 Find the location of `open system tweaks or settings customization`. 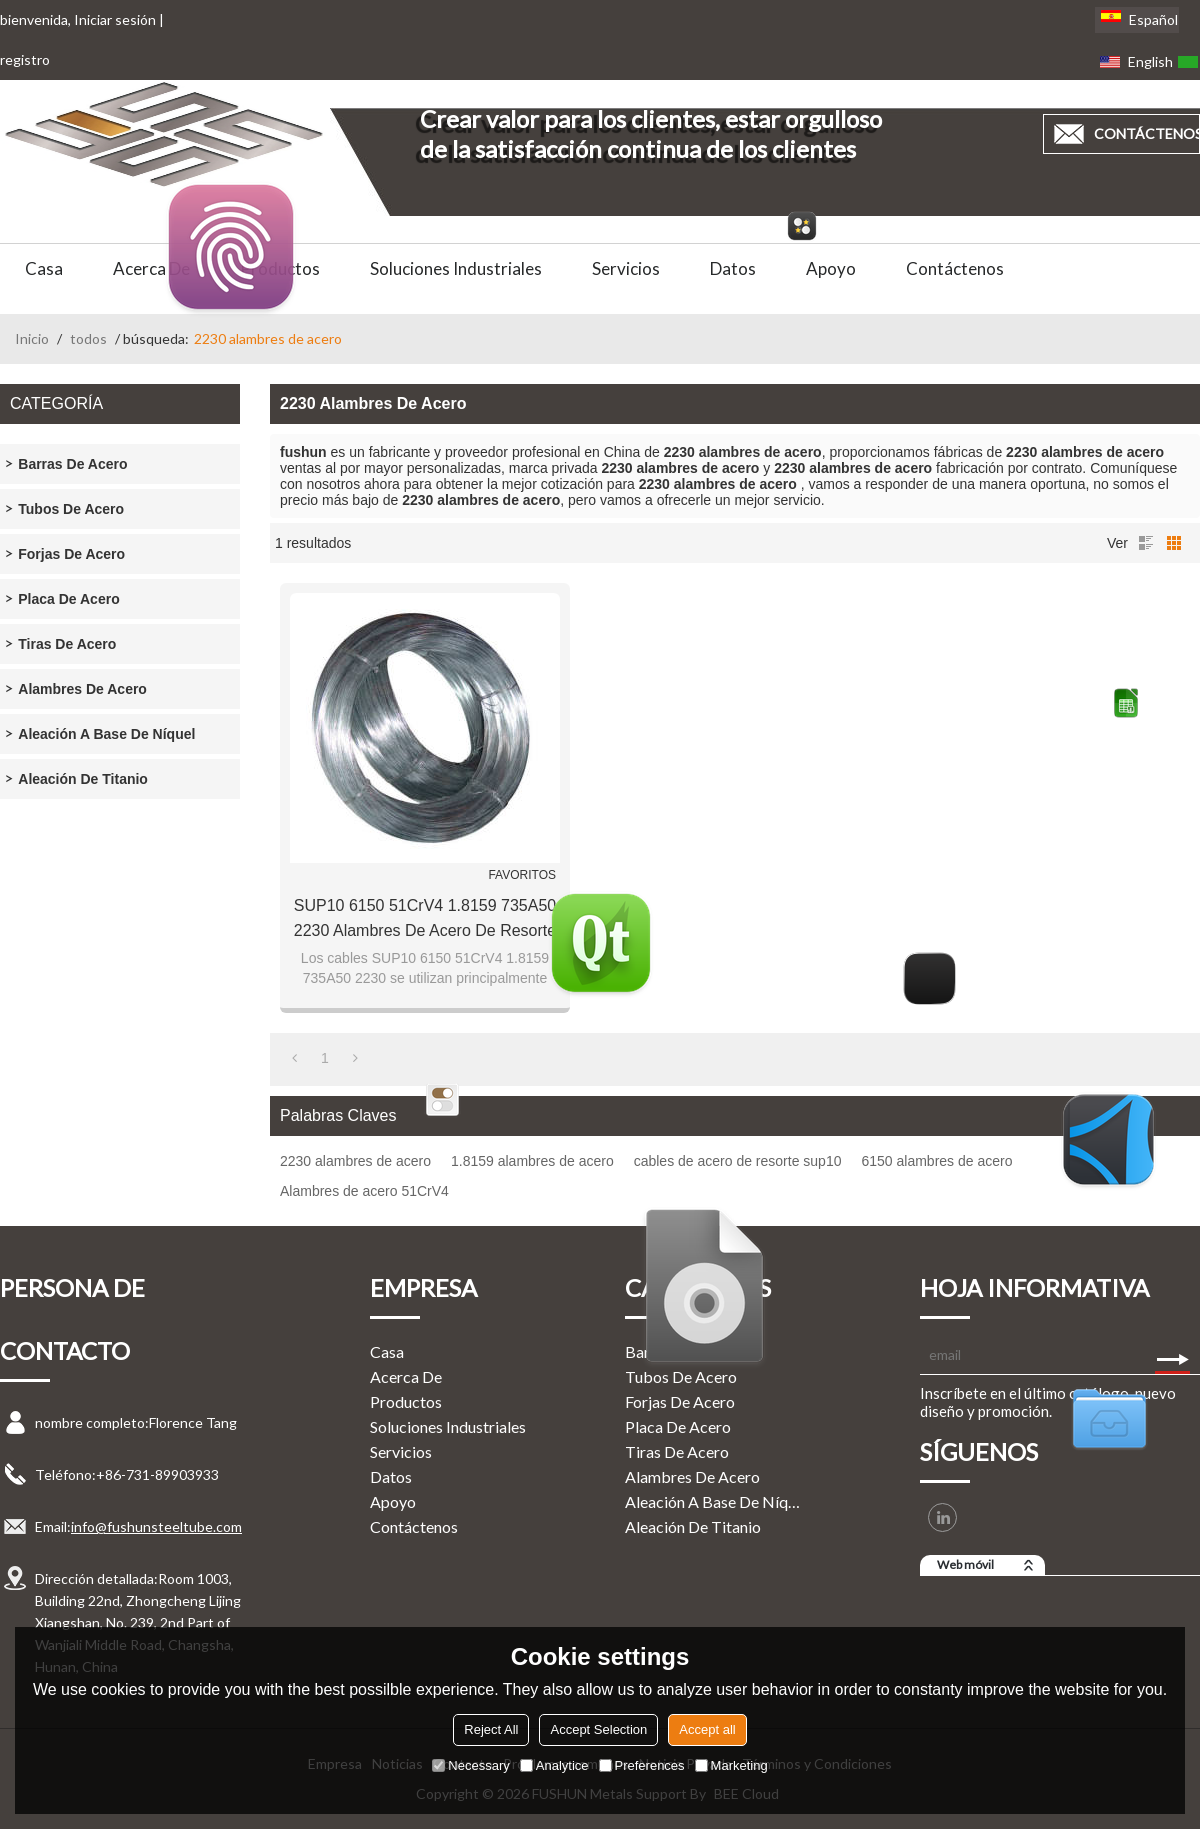

open system tweaks or settings customization is located at coordinates (442, 1099).